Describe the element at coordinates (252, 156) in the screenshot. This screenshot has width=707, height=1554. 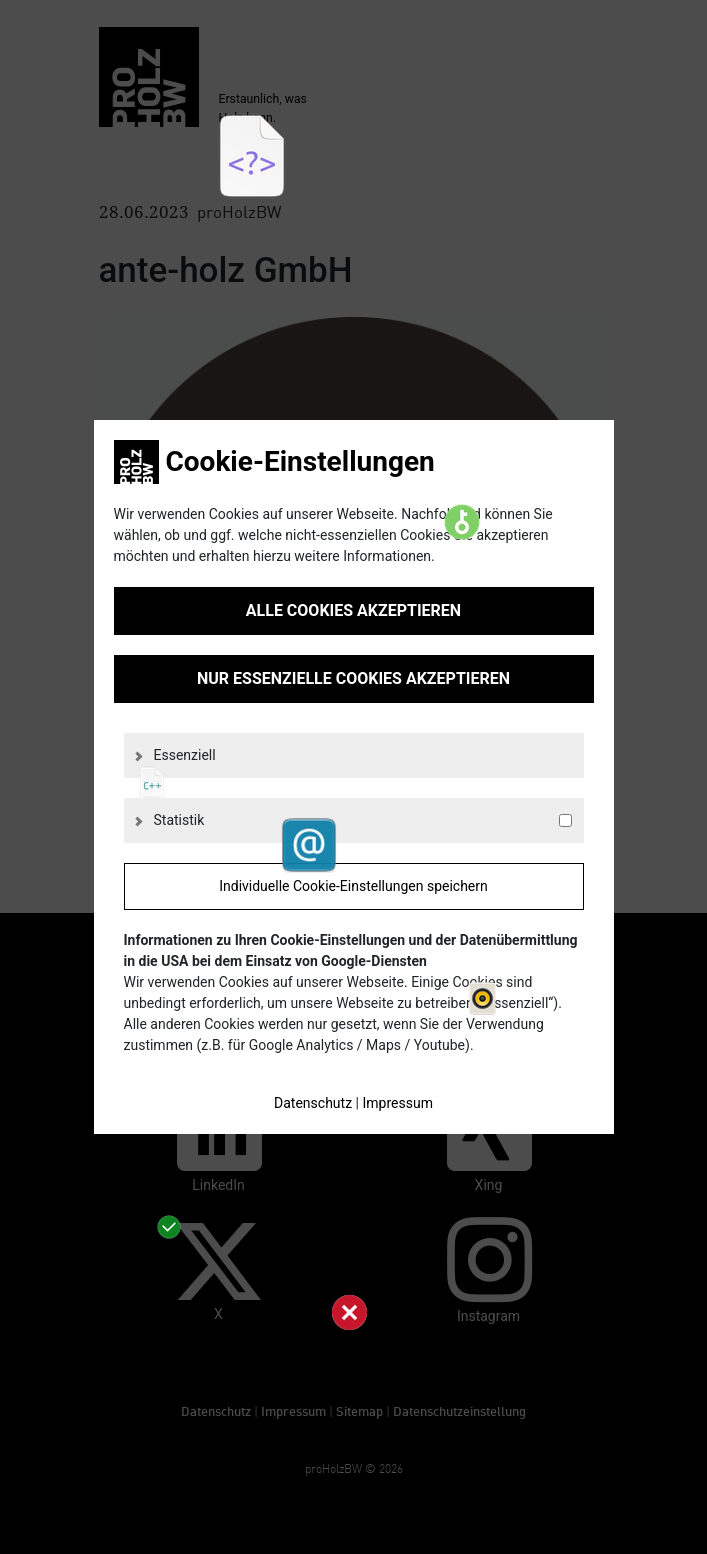
I see `a php source code file` at that location.